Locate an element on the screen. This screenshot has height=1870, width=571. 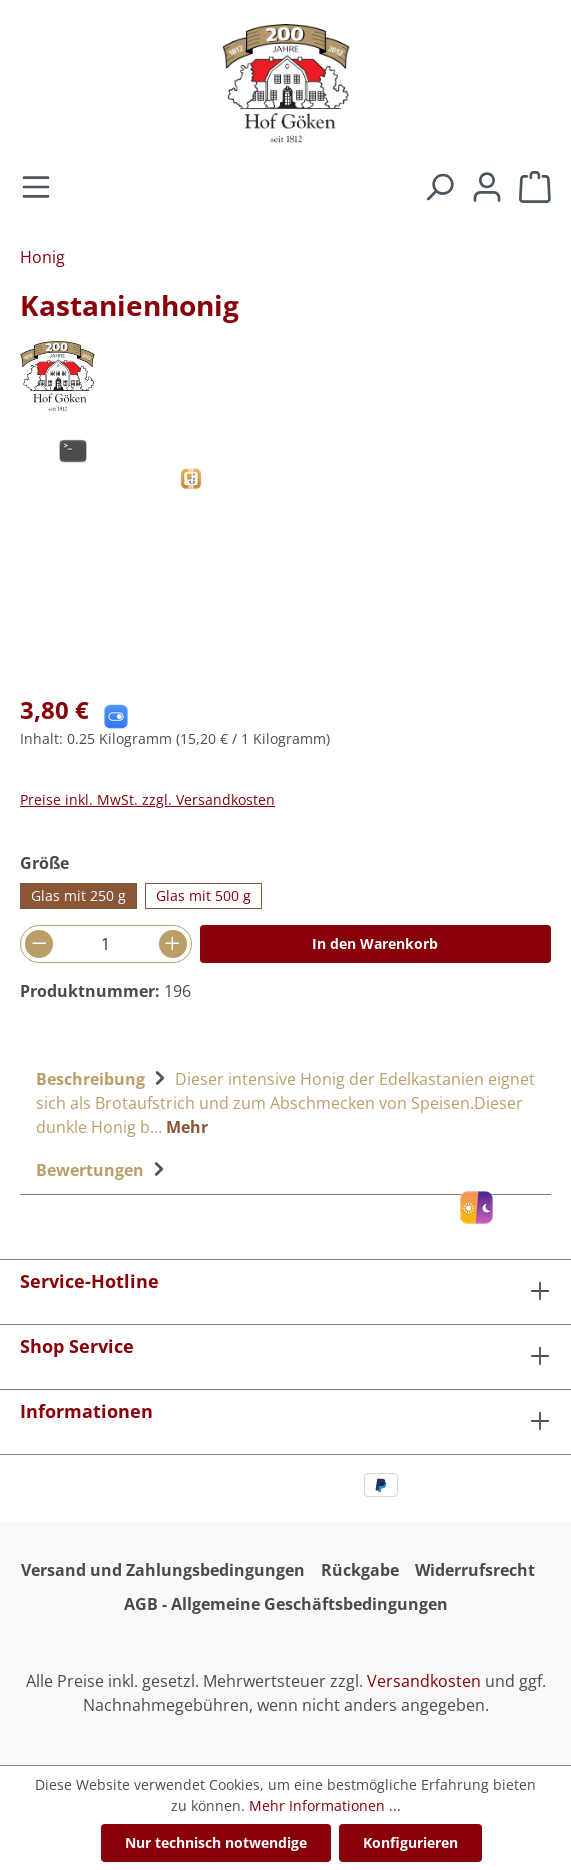
access desktop customization settings is located at coordinates (116, 717).